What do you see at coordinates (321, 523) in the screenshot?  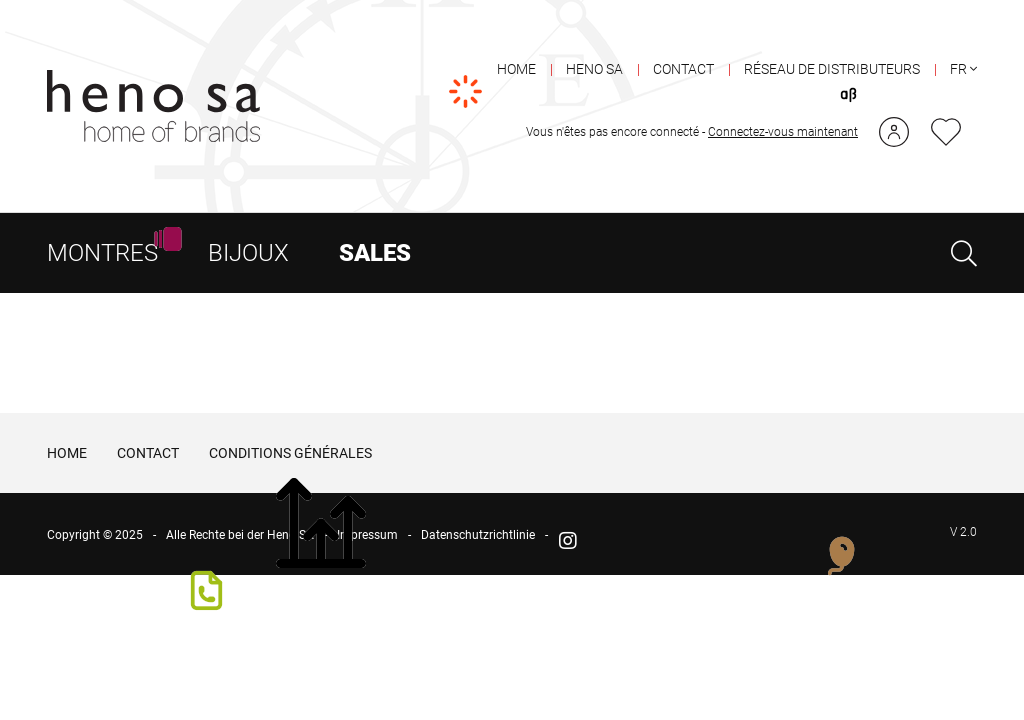 I see `view growth metrics or trending data` at bounding box center [321, 523].